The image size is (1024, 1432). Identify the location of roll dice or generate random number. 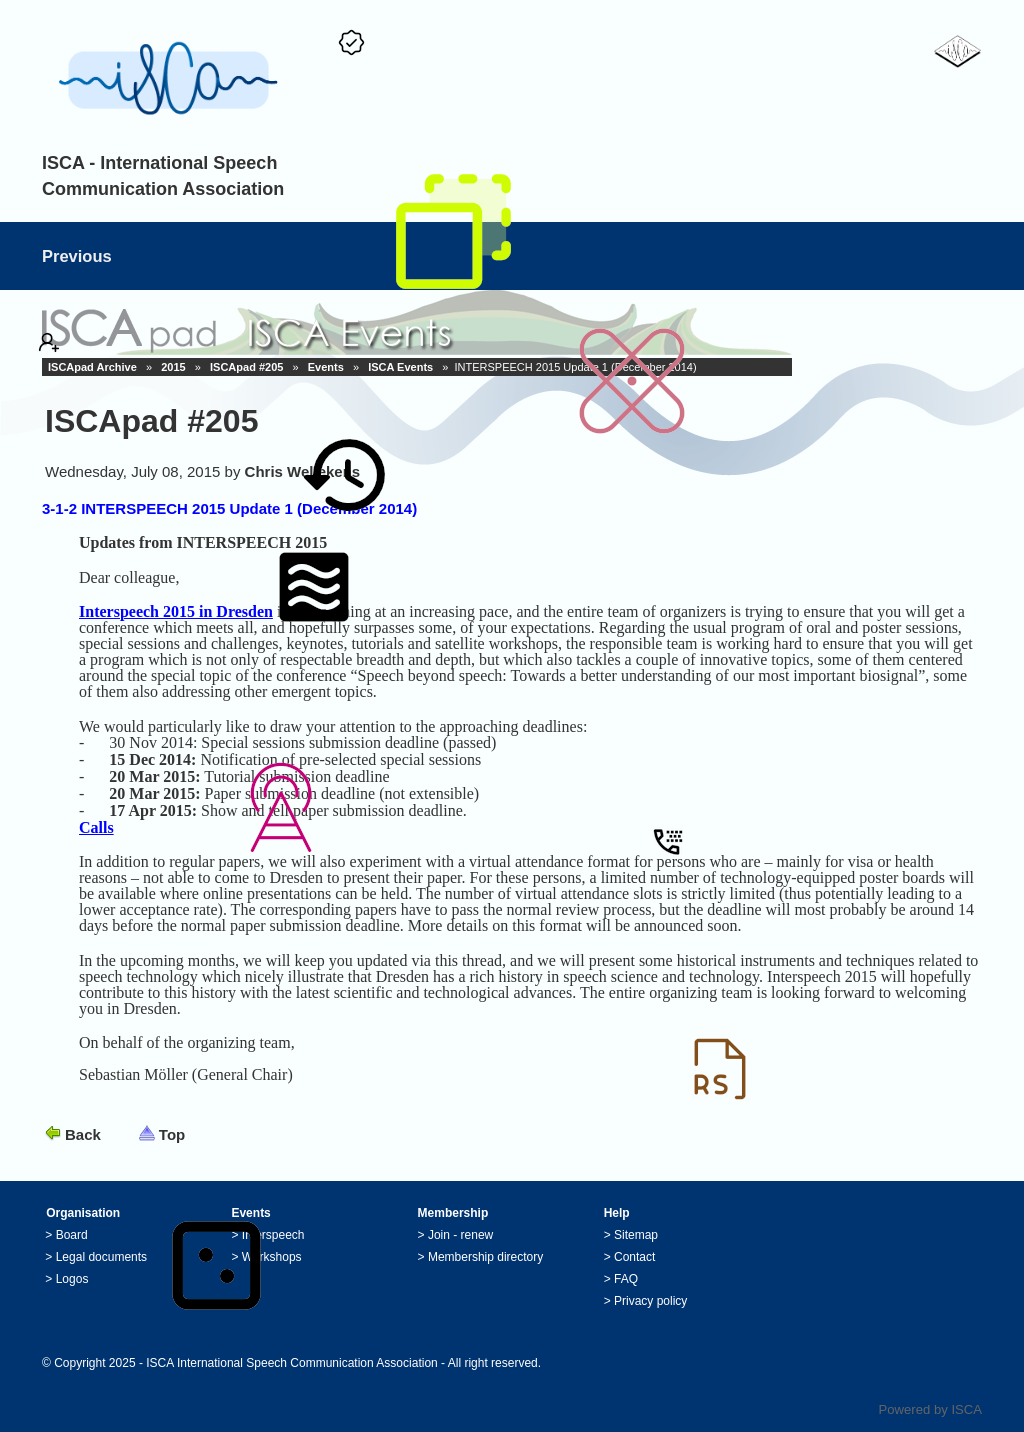
(216, 1265).